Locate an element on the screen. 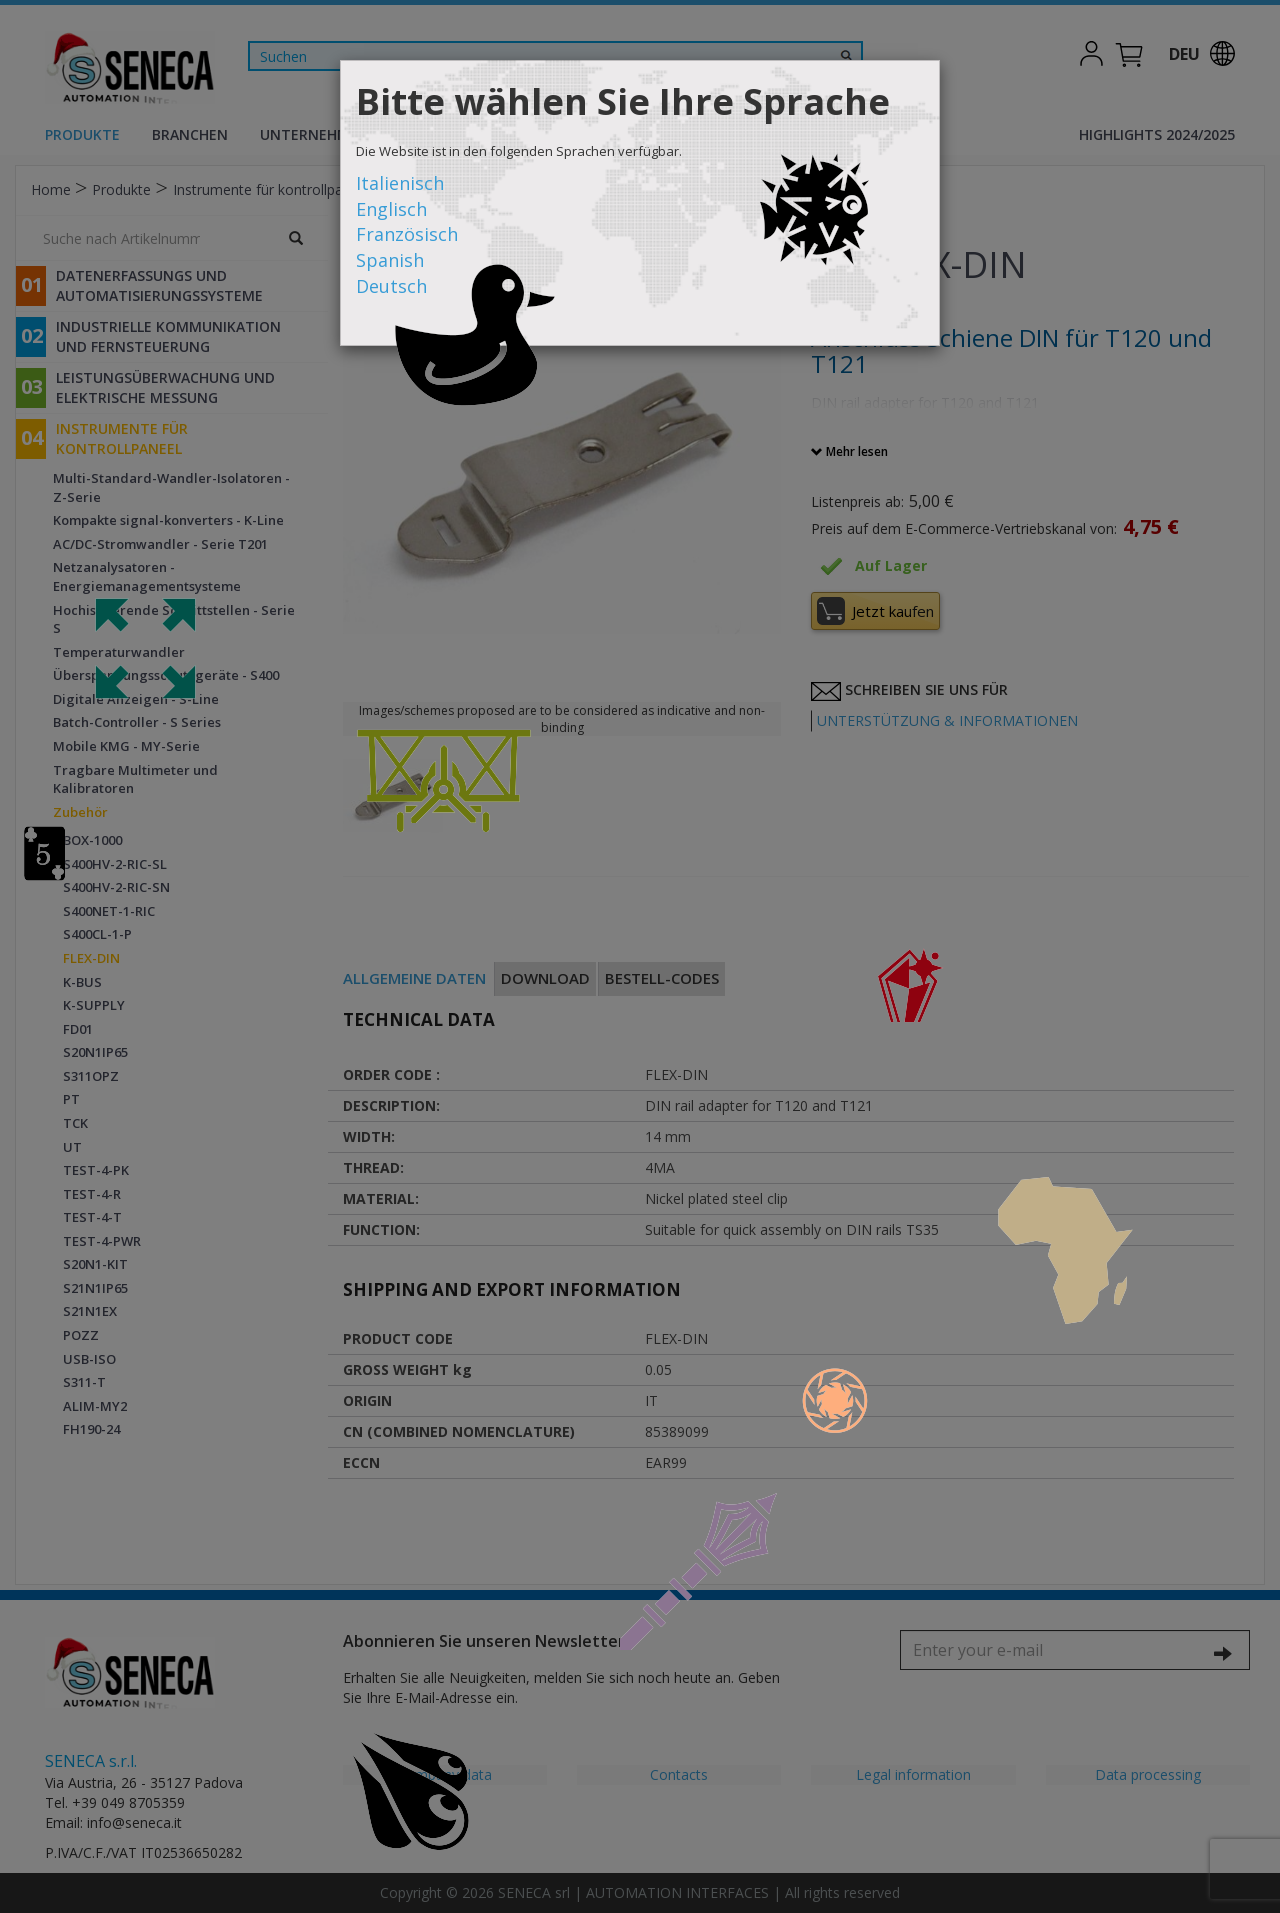 This screenshot has height=1913, width=1280. access bath time or kids' mode features is located at coordinates (475, 335).